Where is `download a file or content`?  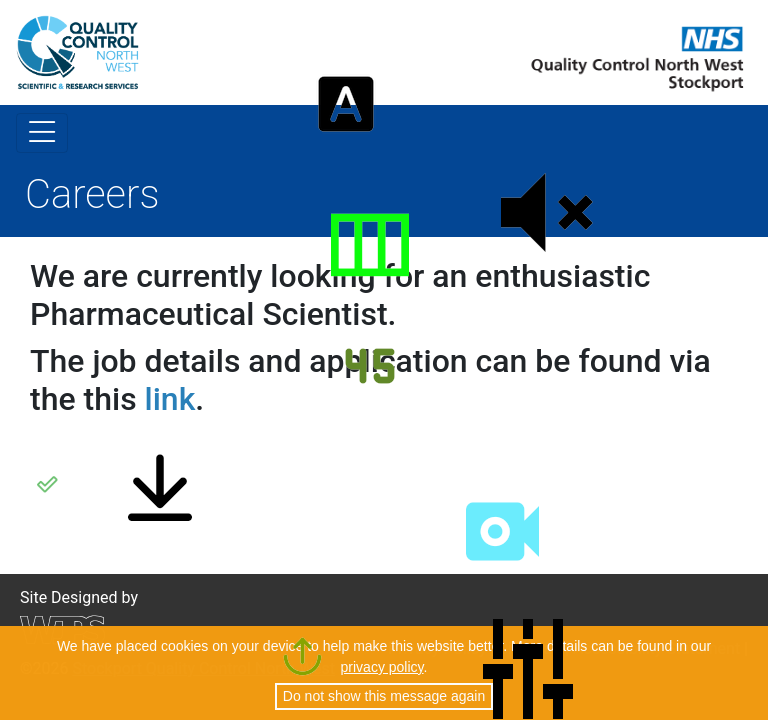 download a file or content is located at coordinates (160, 489).